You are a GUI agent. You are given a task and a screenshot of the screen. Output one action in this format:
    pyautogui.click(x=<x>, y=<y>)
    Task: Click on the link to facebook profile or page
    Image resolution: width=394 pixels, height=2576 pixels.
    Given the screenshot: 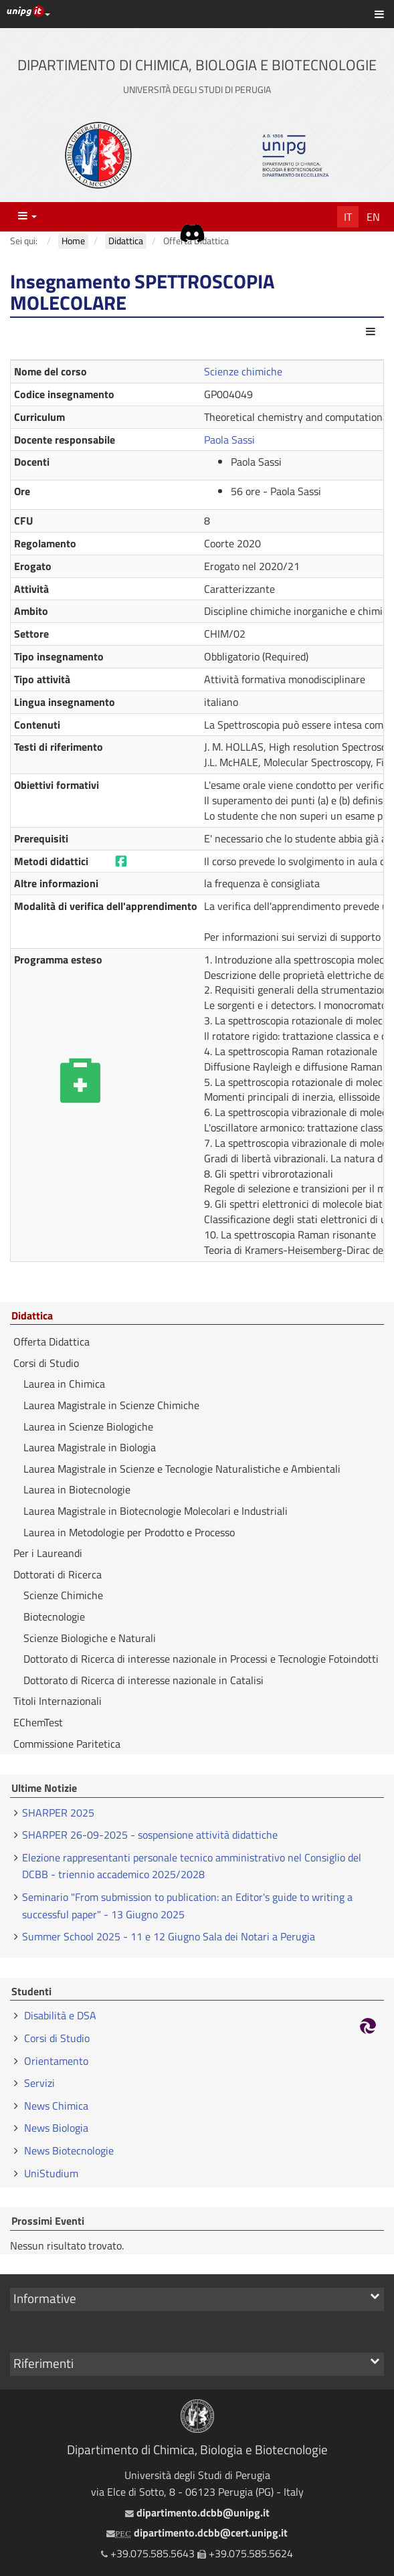 What is the action you would take?
    pyautogui.click(x=121, y=861)
    